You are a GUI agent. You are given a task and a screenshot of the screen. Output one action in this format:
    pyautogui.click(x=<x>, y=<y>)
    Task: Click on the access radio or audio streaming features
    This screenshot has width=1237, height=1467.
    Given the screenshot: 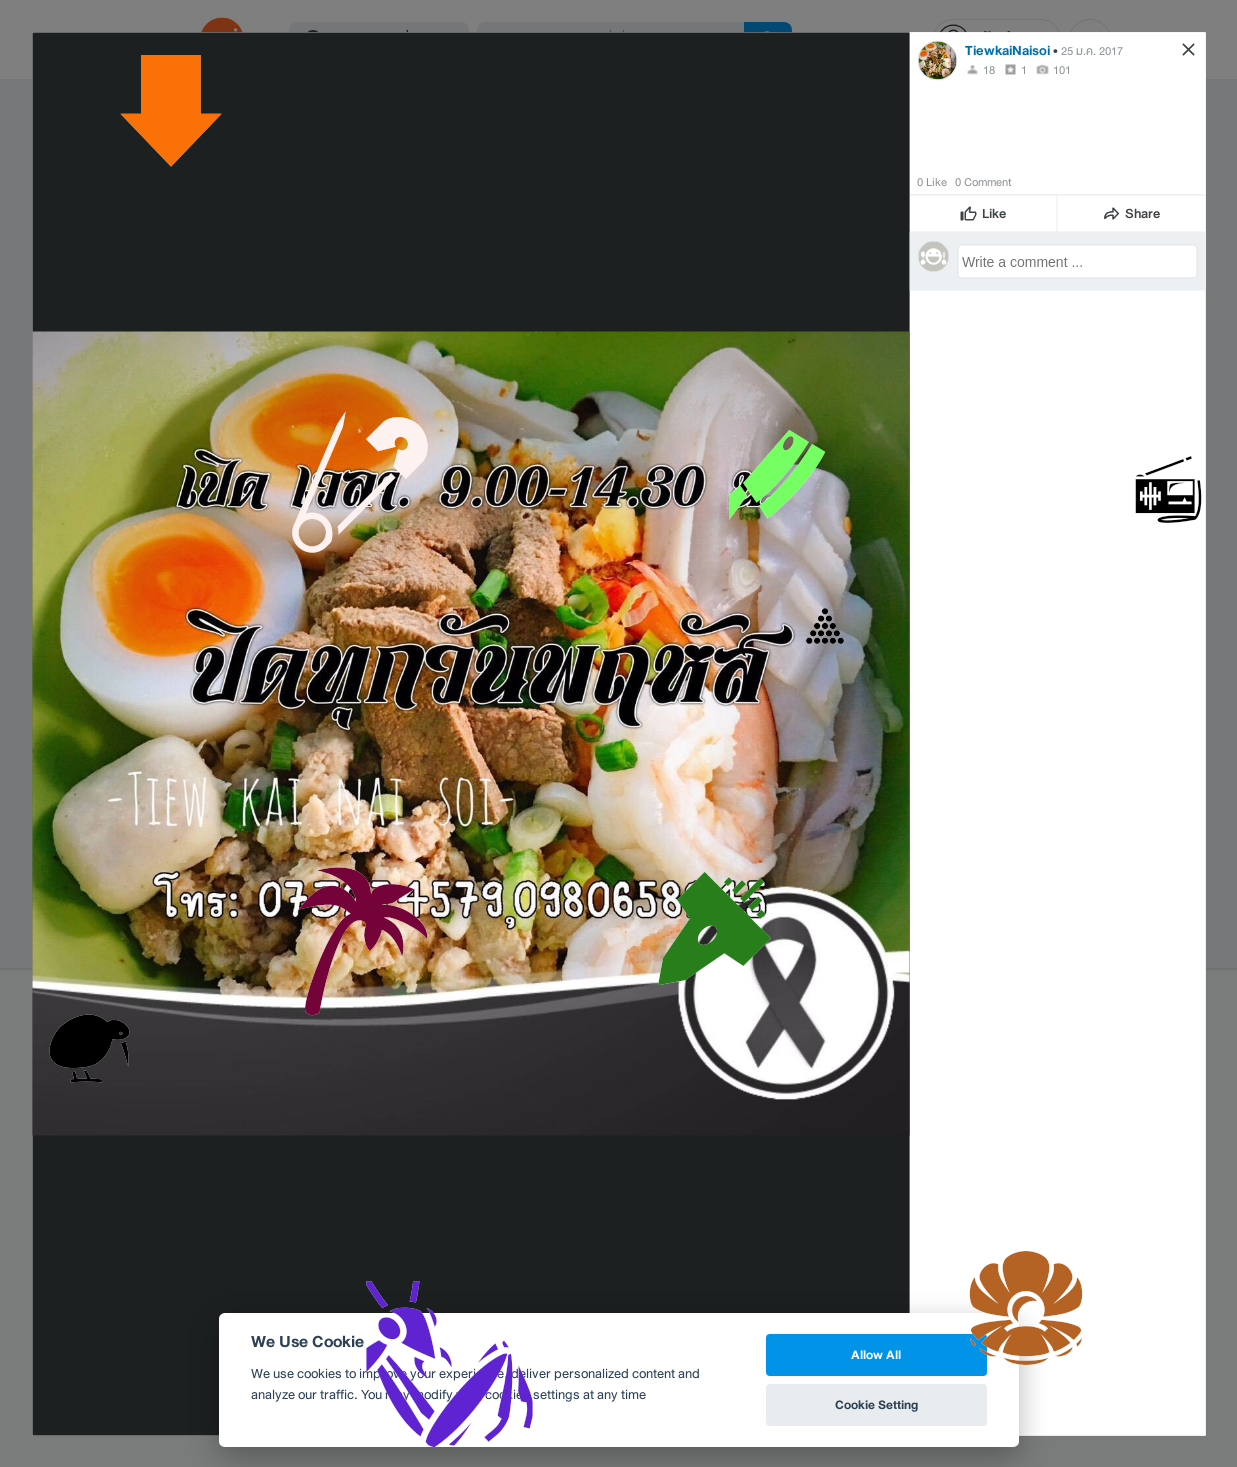 What is the action you would take?
    pyautogui.click(x=1168, y=489)
    